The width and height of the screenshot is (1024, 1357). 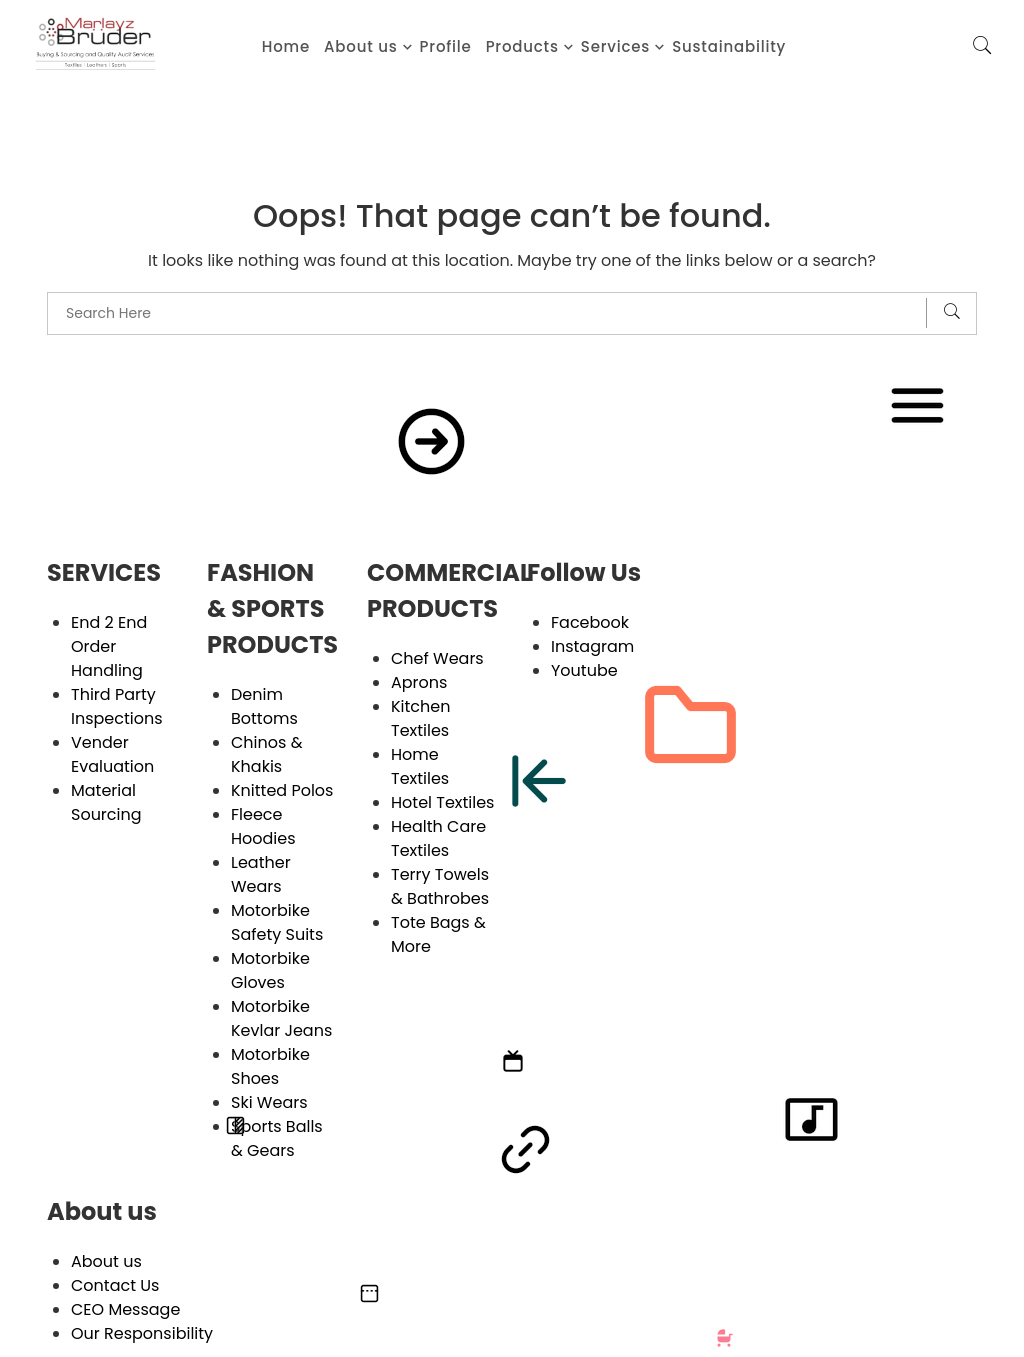 What do you see at coordinates (690, 724) in the screenshot?
I see `open file folder` at bounding box center [690, 724].